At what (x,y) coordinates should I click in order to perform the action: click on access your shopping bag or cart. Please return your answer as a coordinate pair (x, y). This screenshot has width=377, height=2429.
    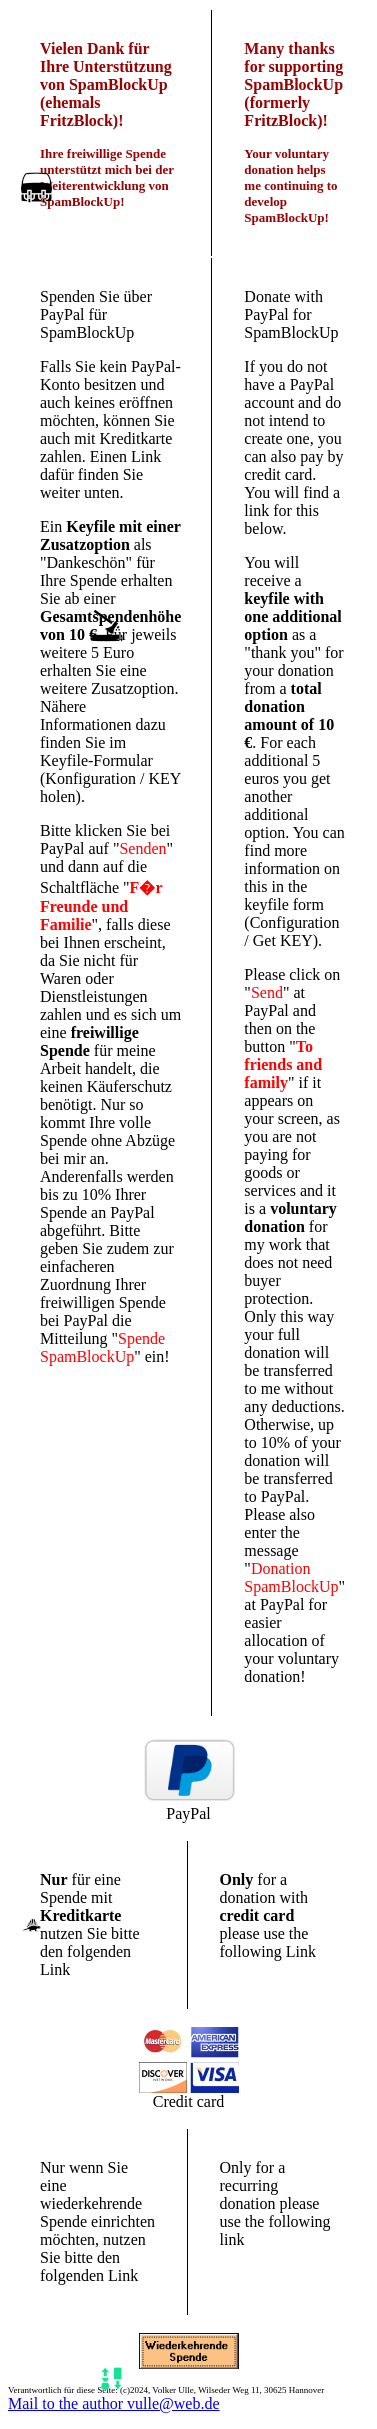
    Looking at the image, I should click on (36, 187).